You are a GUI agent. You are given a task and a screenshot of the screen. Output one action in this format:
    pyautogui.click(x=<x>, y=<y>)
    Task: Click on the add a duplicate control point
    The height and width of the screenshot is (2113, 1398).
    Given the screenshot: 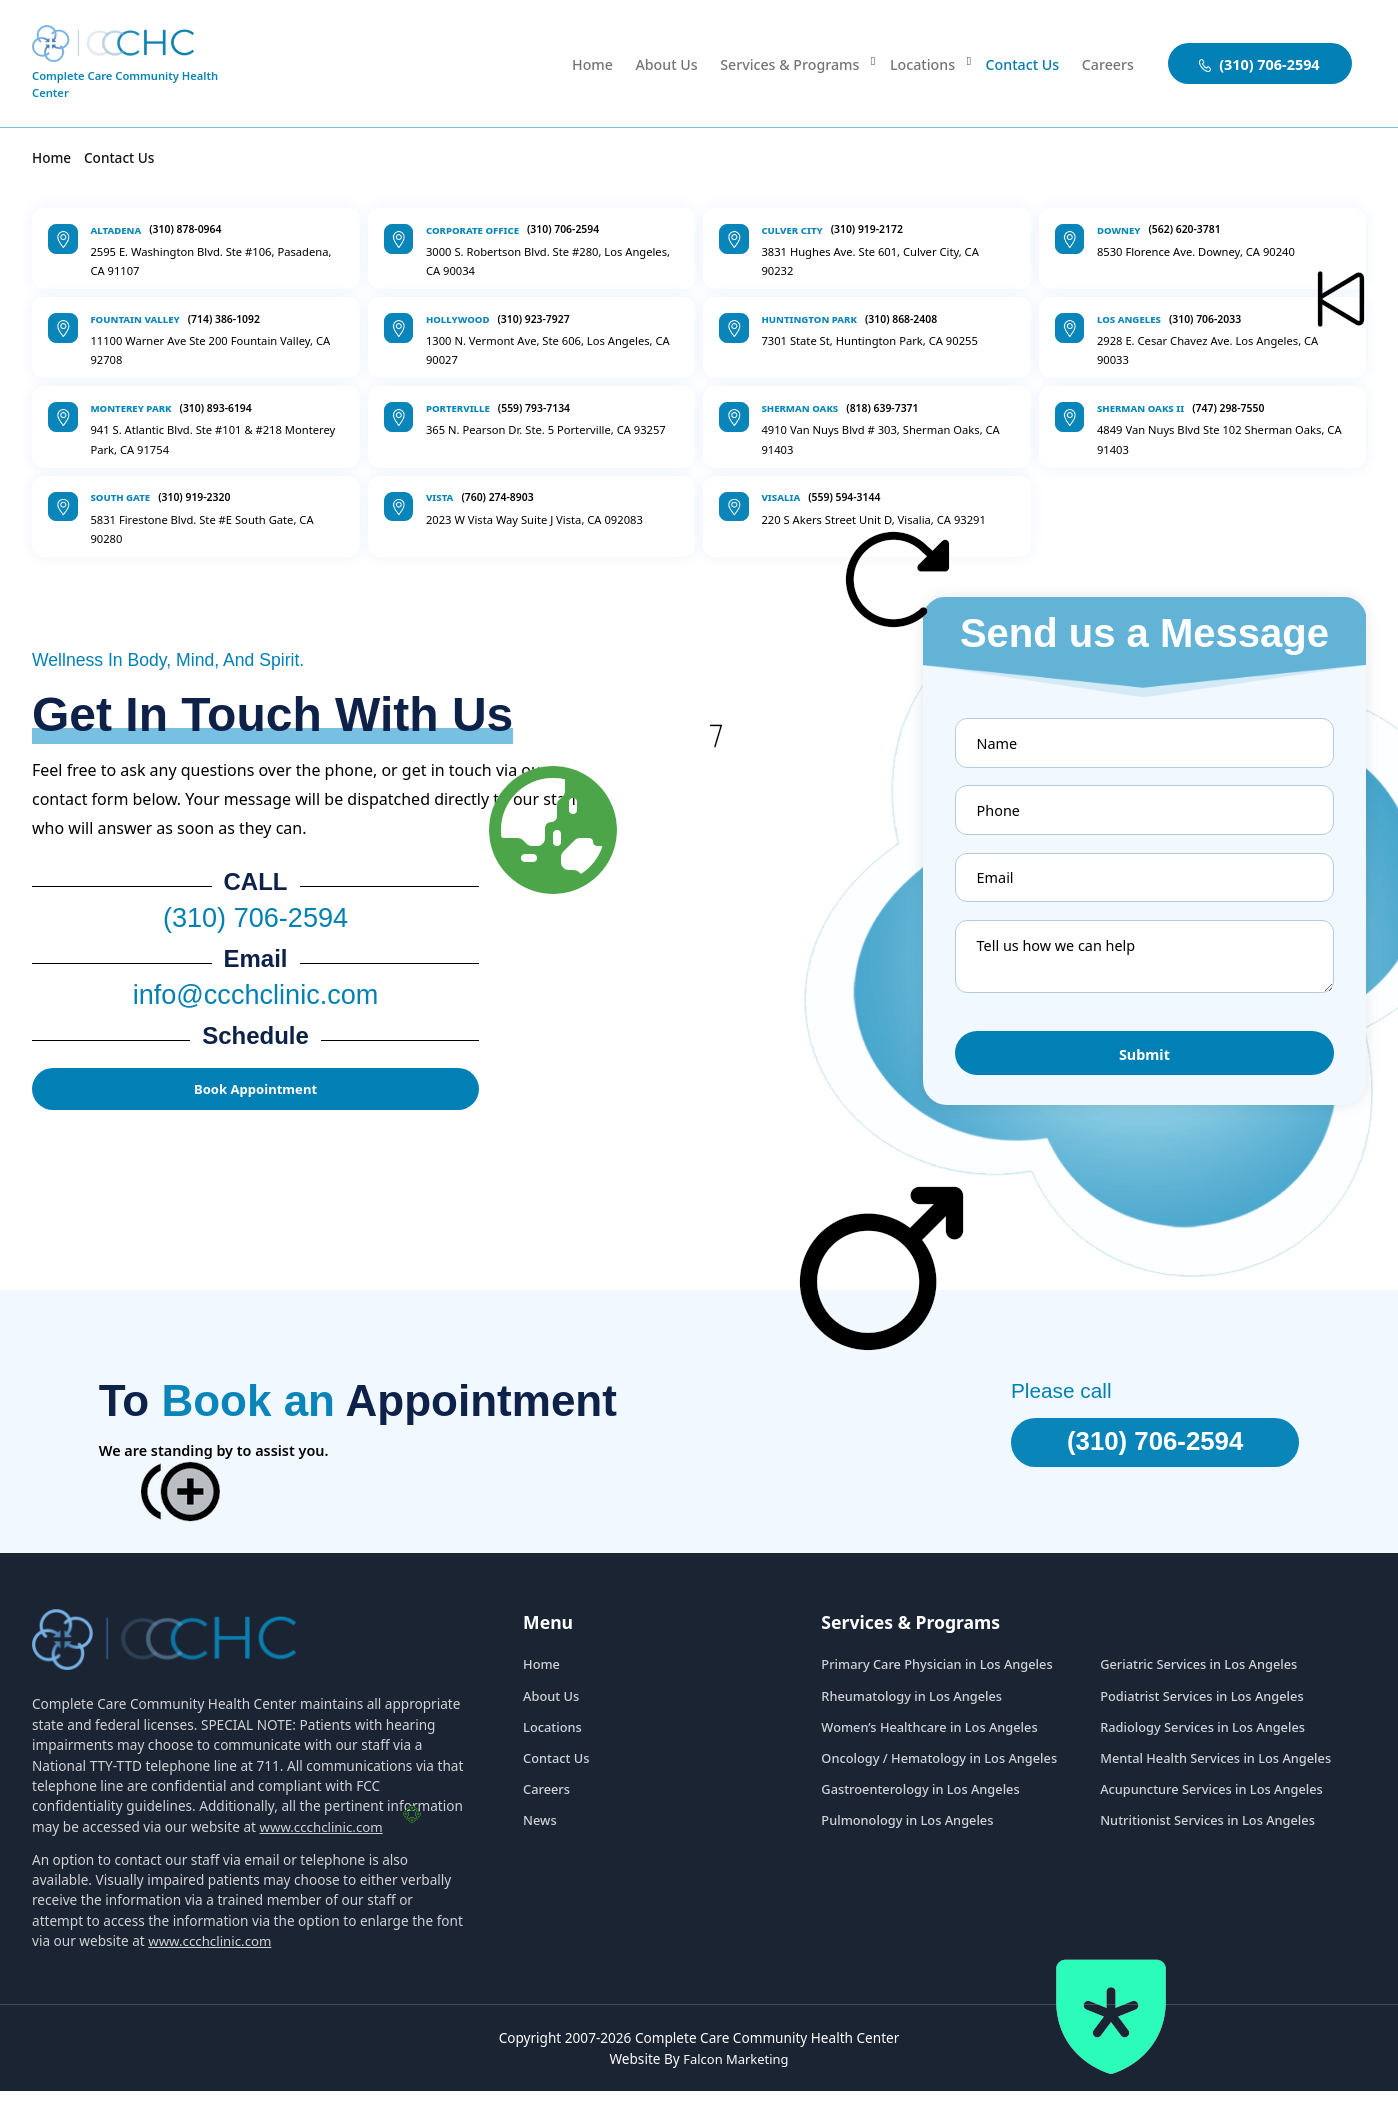 What is the action you would take?
    pyautogui.click(x=180, y=1491)
    